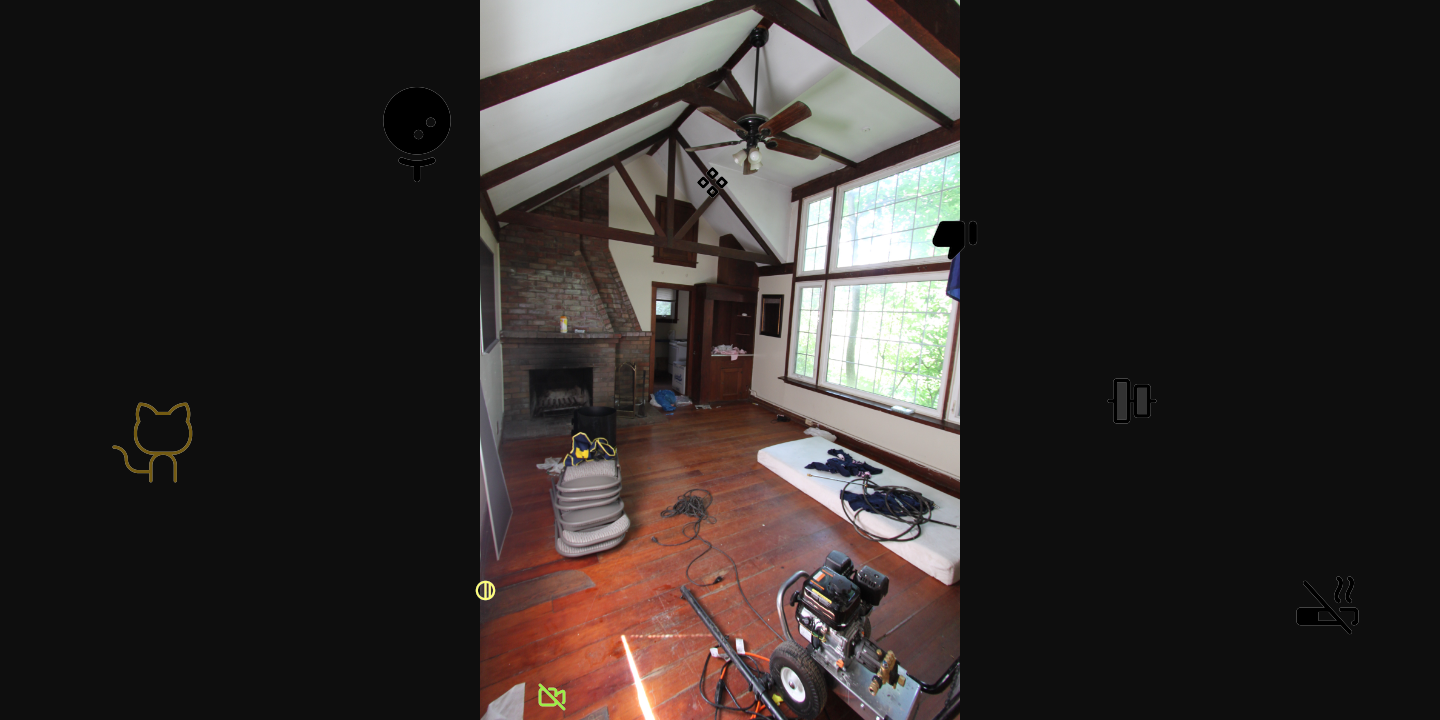 The height and width of the screenshot is (720, 1440). I want to click on access golf or sports-related features, so click(417, 133).